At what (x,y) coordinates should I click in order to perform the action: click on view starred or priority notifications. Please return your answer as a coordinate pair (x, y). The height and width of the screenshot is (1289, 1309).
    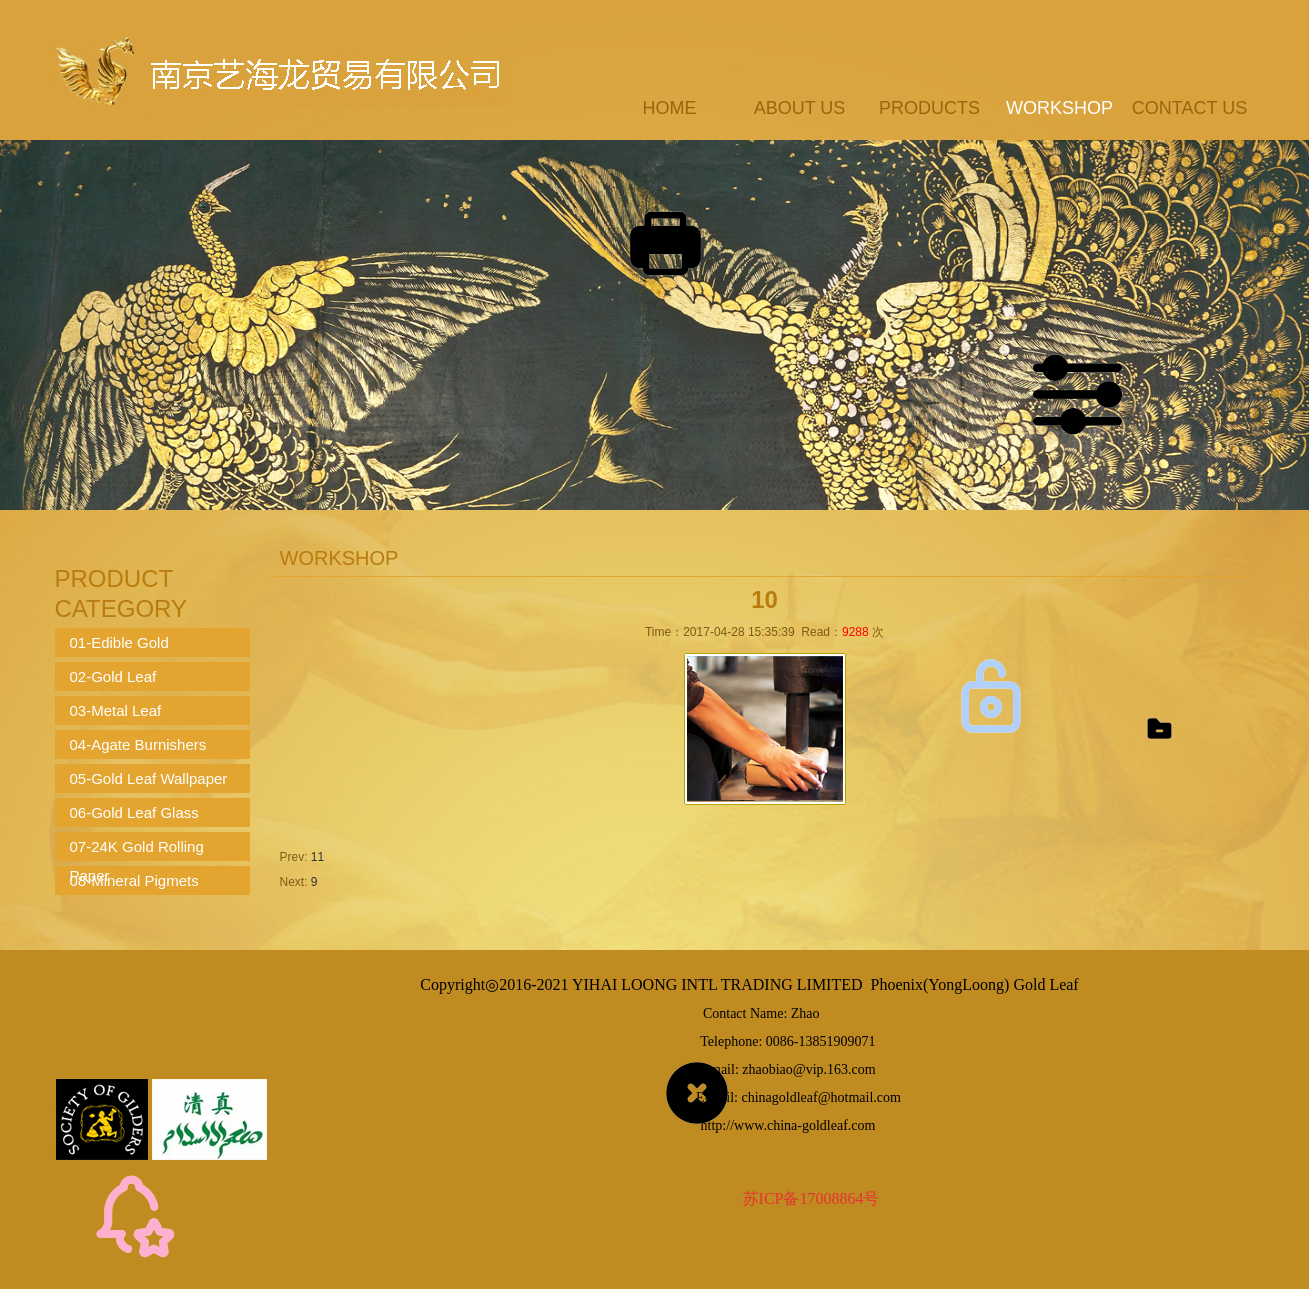
    Looking at the image, I should click on (131, 1214).